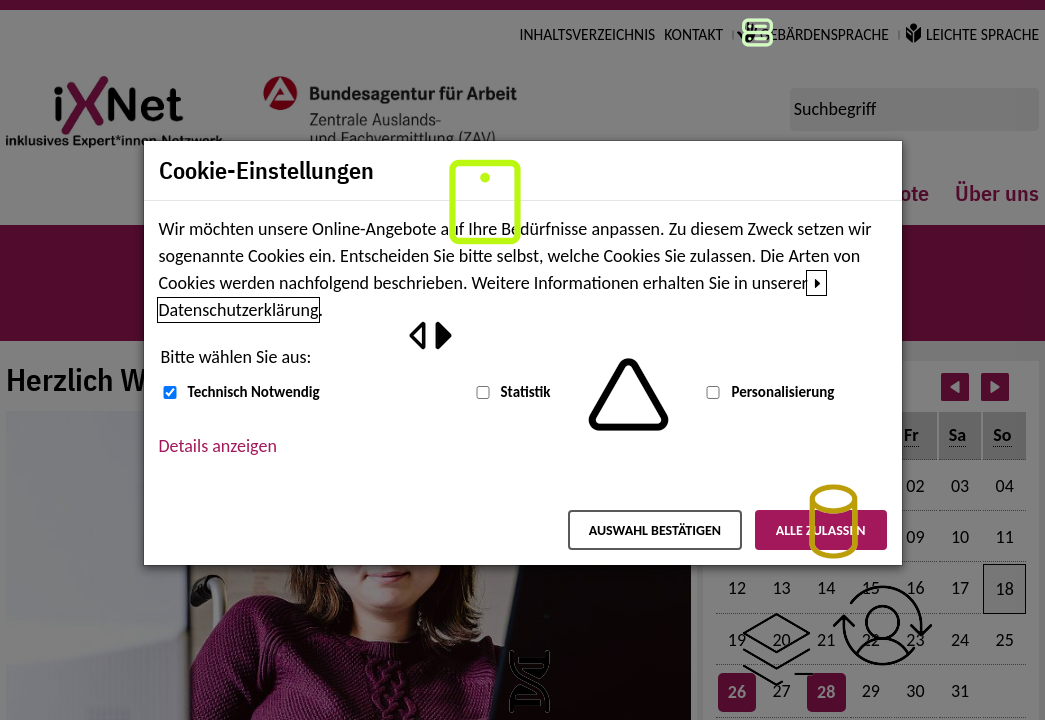 Image resolution: width=1045 pixels, height=720 pixels. Describe the element at coordinates (485, 202) in the screenshot. I see `tablet device with front-facing camera` at that location.